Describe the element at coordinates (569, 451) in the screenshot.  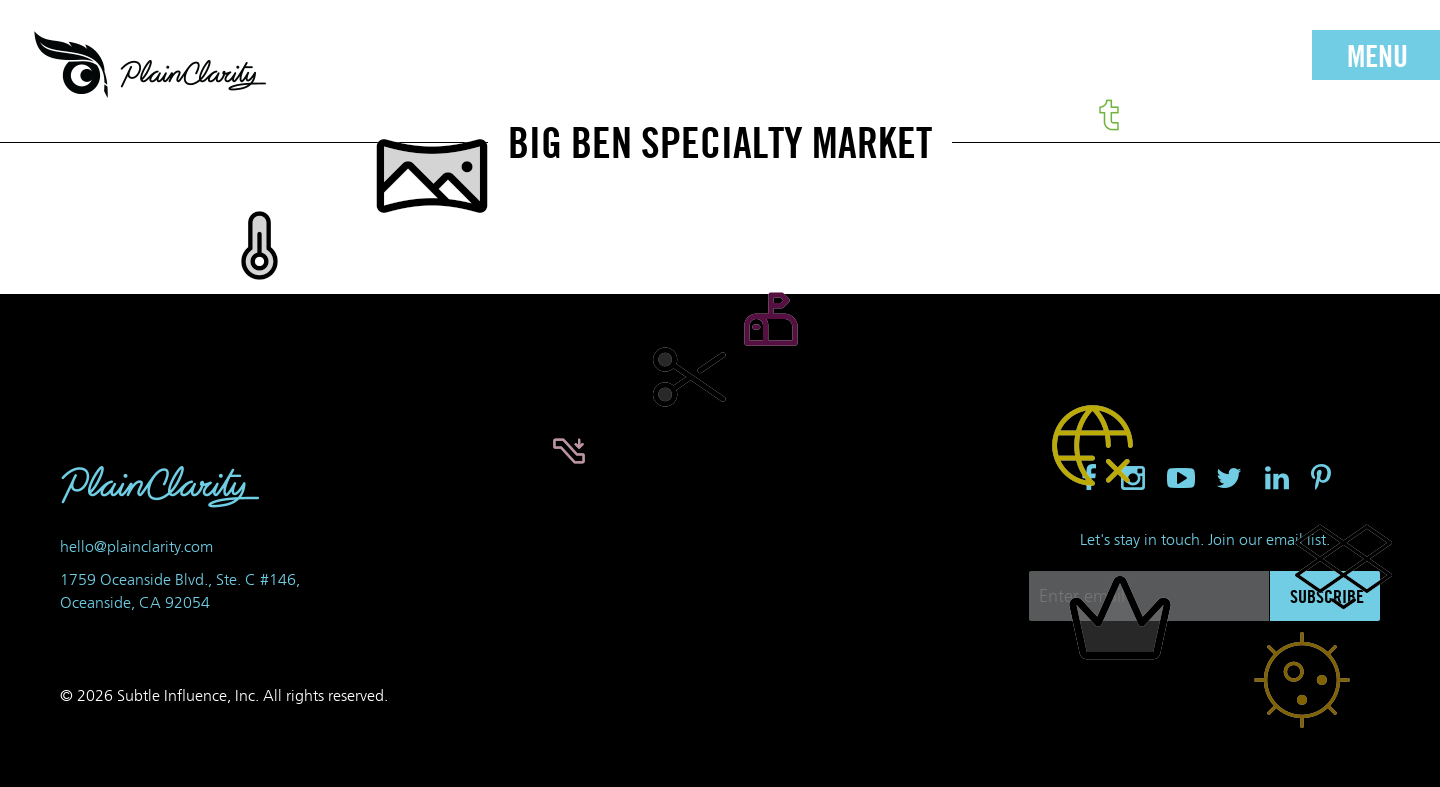
I see `navigate to escalator going down` at that location.